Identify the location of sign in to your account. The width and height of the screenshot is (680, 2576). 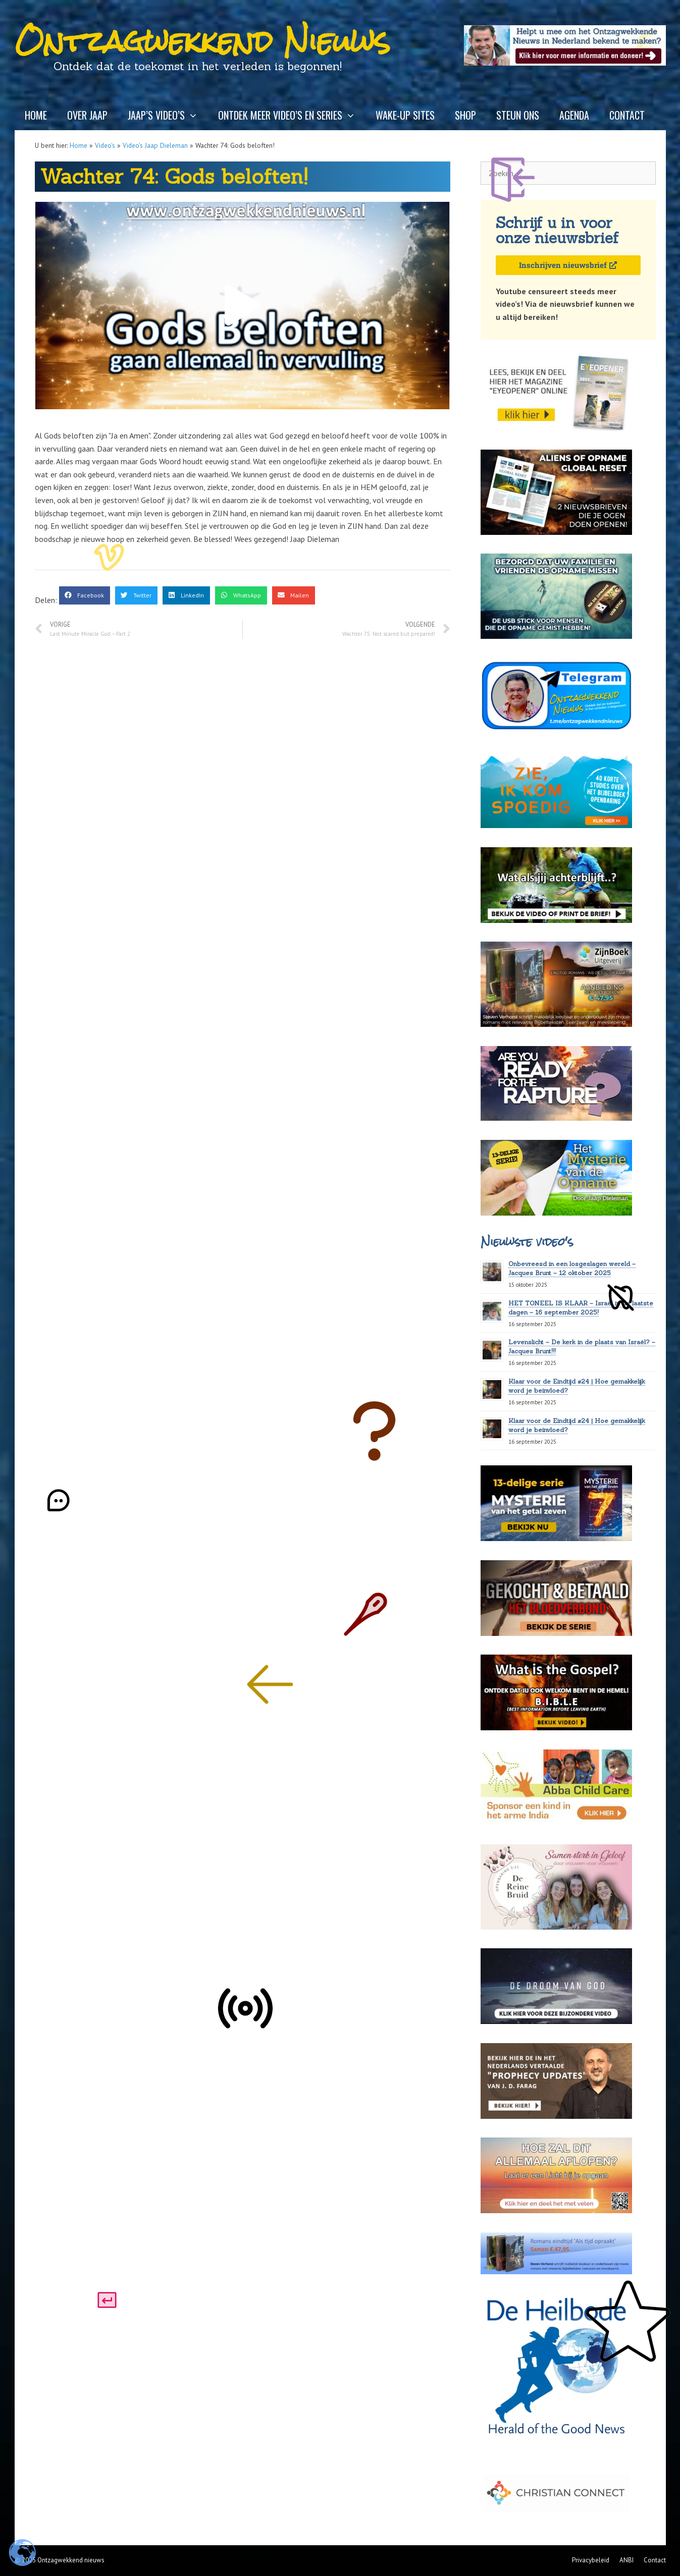
(511, 177).